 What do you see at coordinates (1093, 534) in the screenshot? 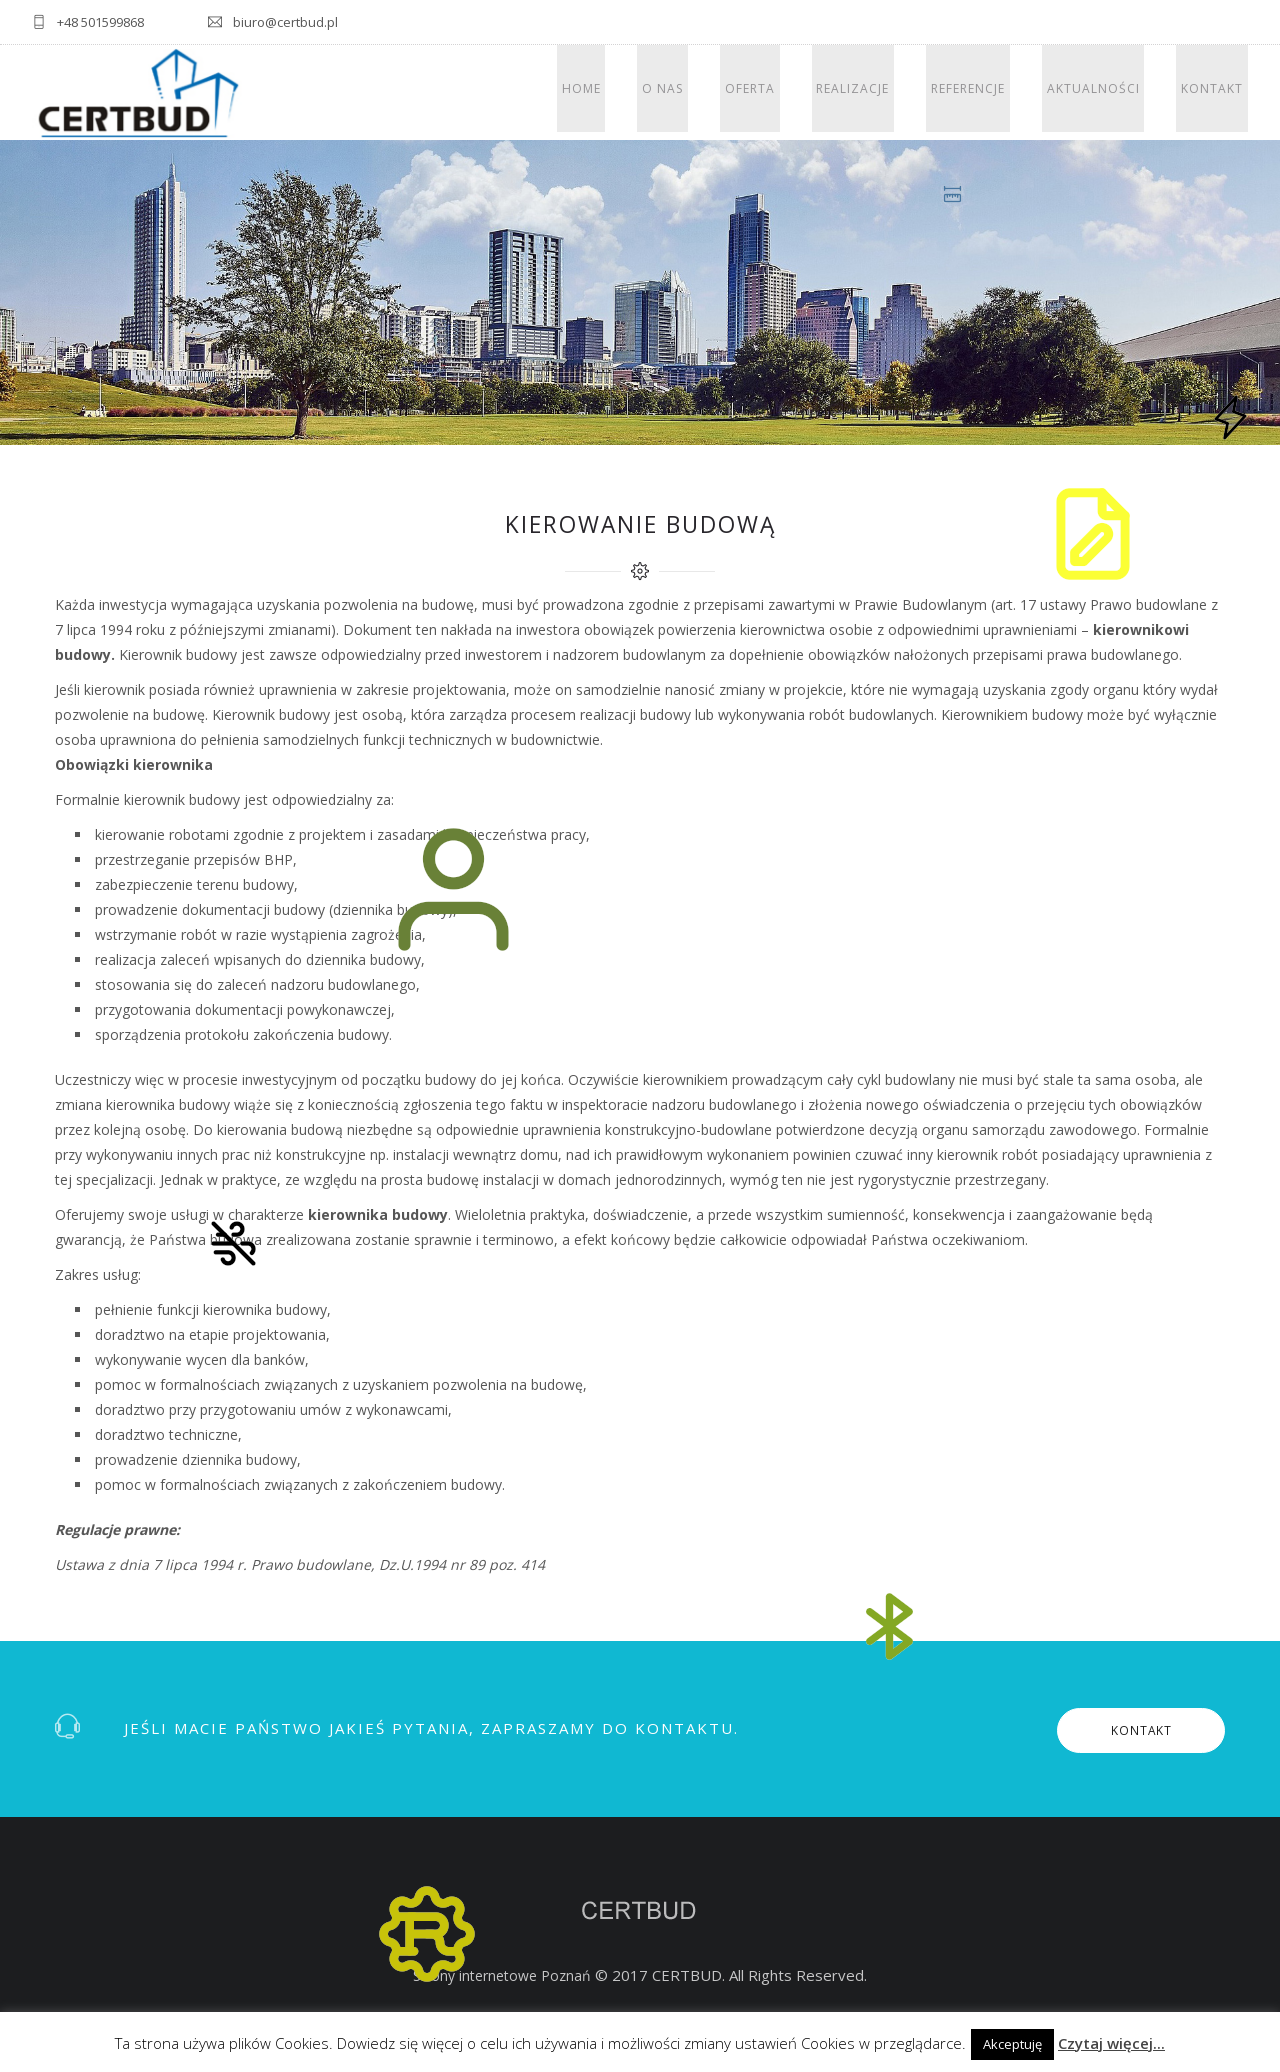
I see `edit this document` at bounding box center [1093, 534].